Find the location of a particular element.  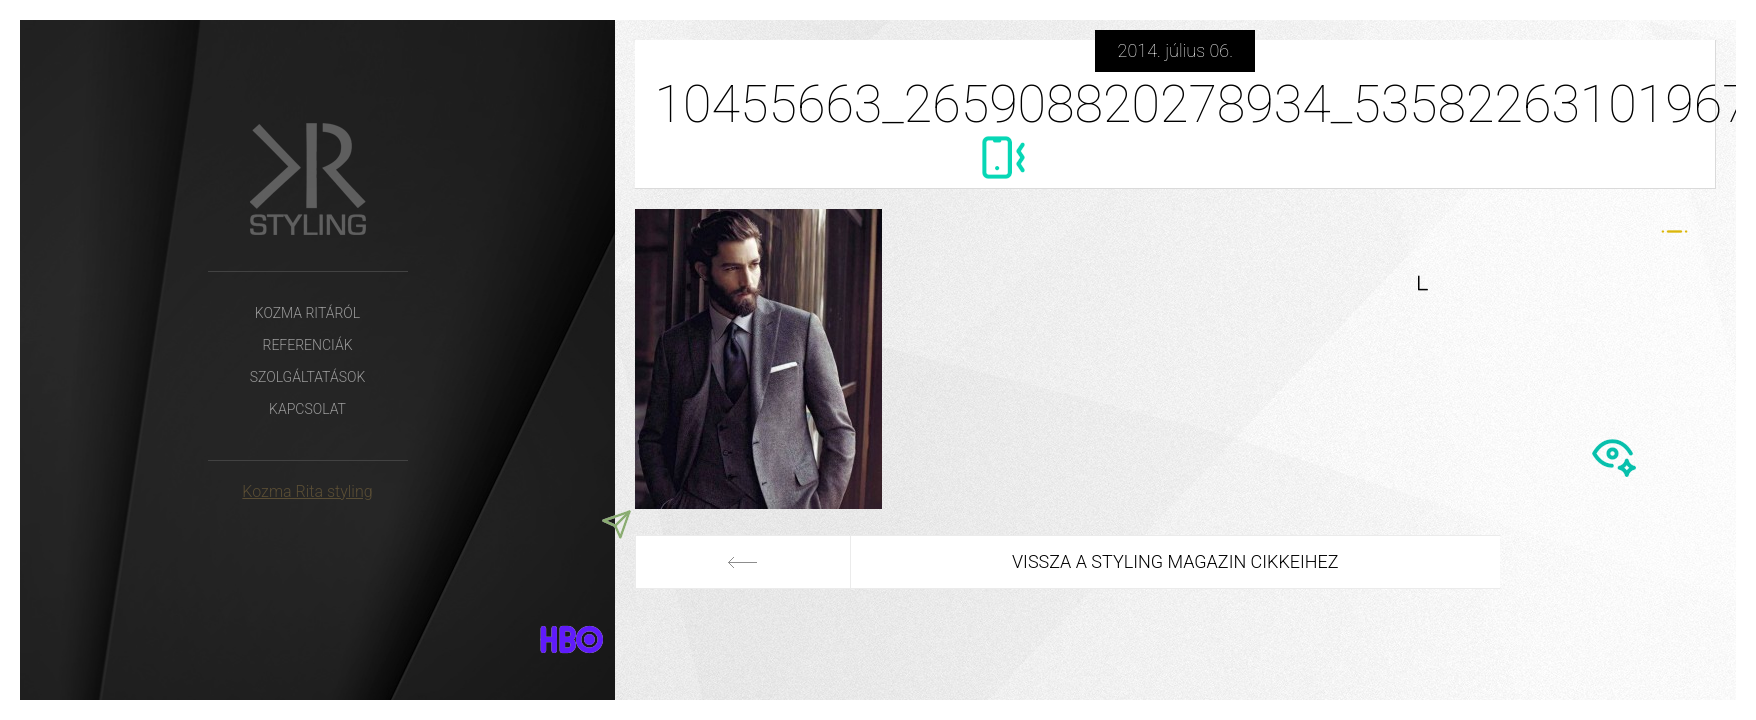

enable smart view or AI-powered visual features is located at coordinates (1612, 453).